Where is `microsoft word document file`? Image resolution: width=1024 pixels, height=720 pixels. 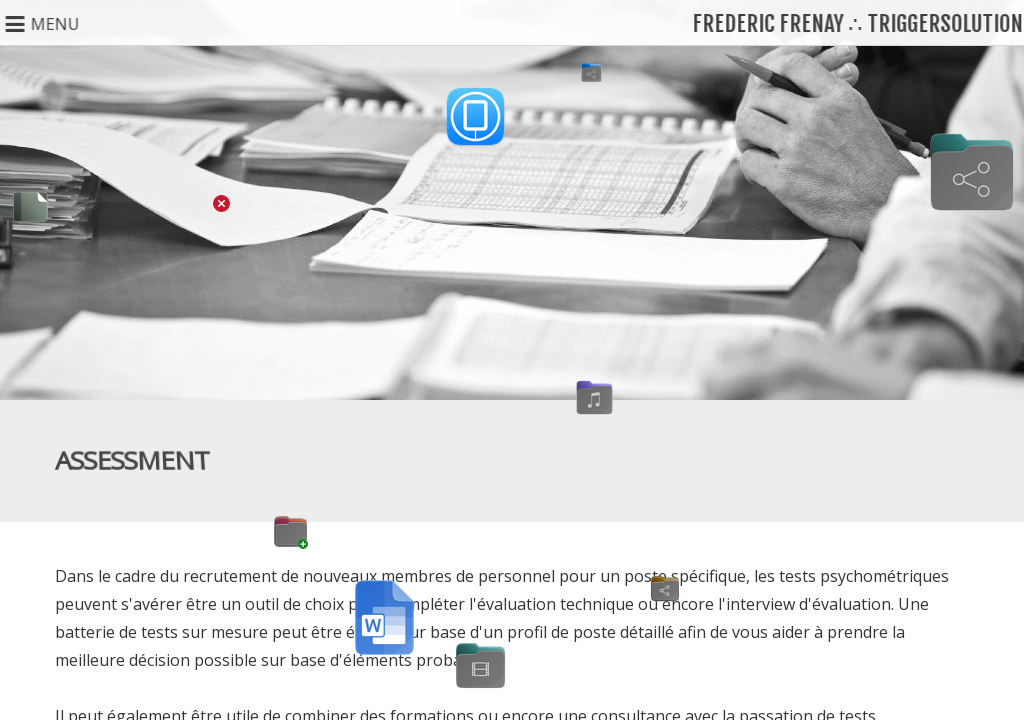
microsoft word document file is located at coordinates (384, 617).